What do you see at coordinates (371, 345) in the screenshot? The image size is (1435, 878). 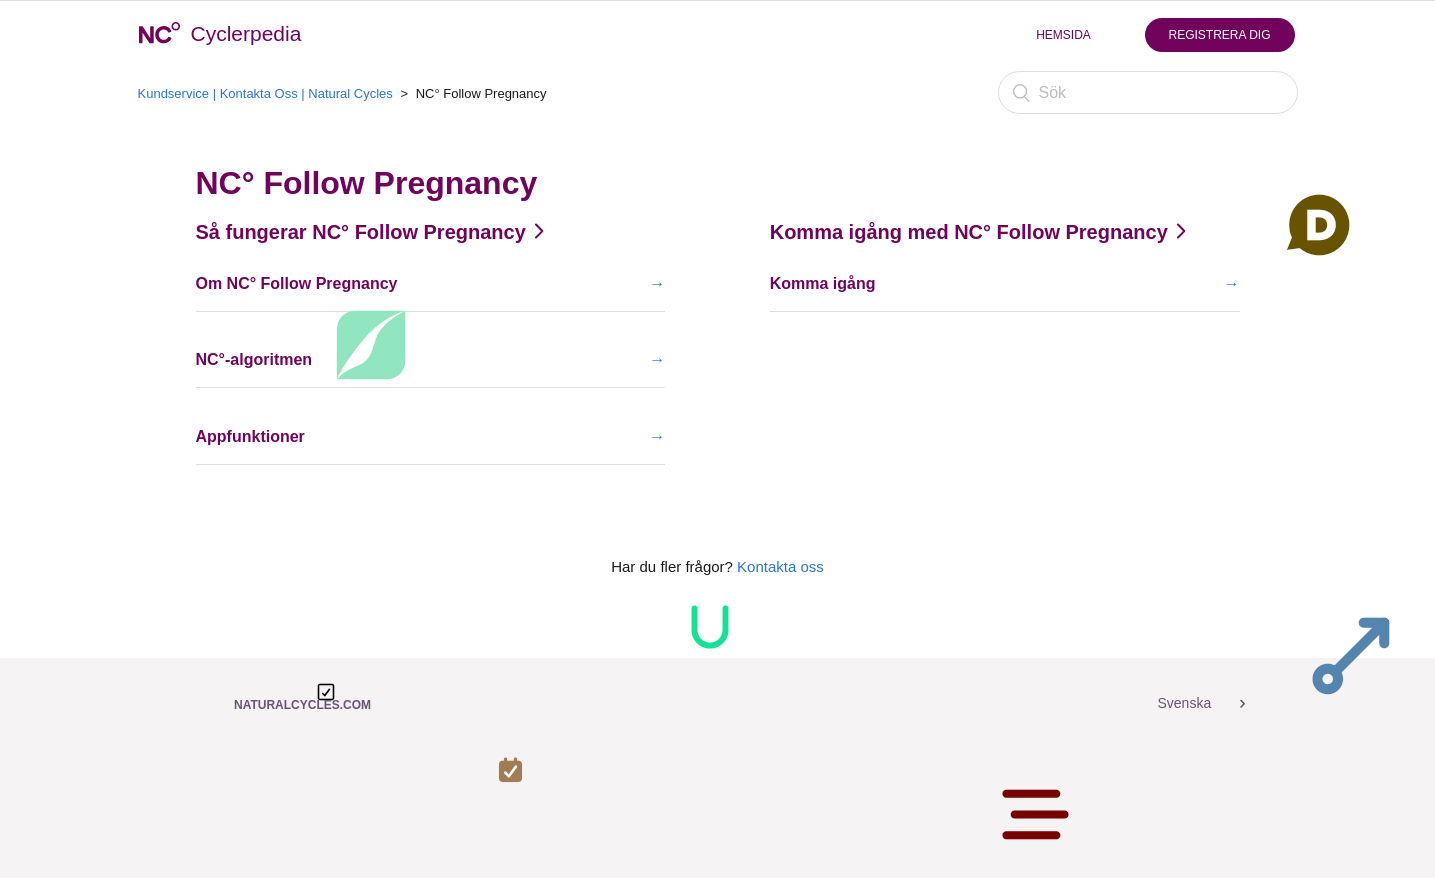 I see `pied piper company logo` at bounding box center [371, 345].